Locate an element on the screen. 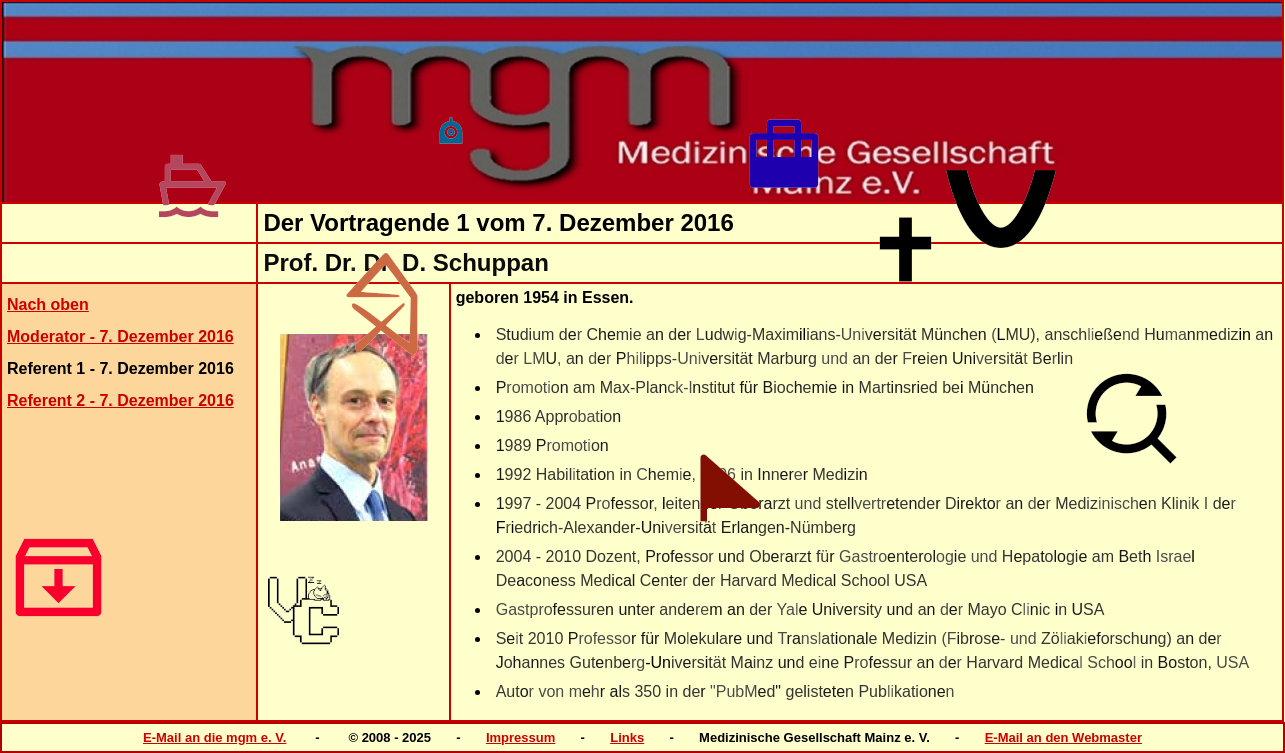  christian cross symbol or religious content indicator is located at coordinates (905, 249).